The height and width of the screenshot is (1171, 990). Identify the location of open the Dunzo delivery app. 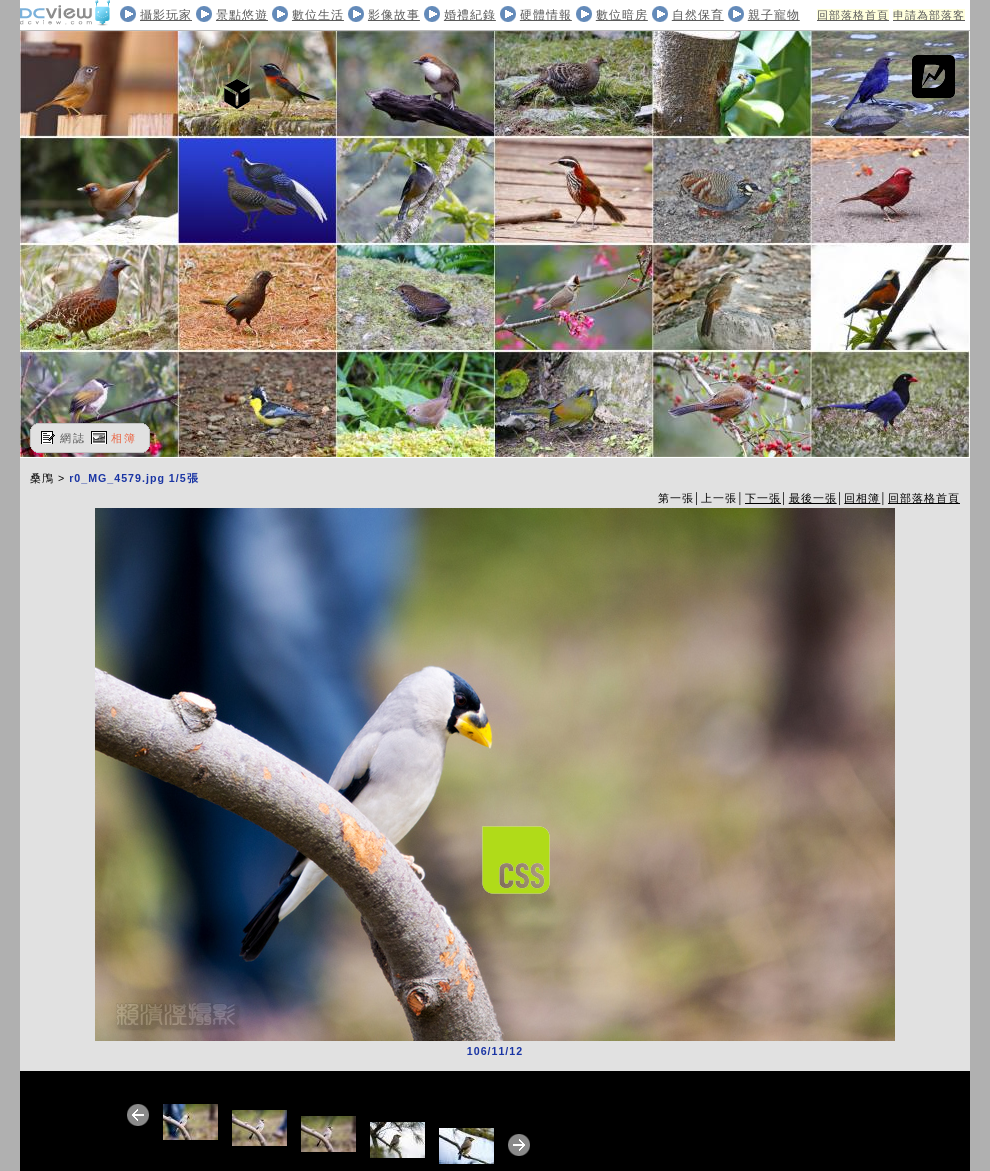
(933, 76).